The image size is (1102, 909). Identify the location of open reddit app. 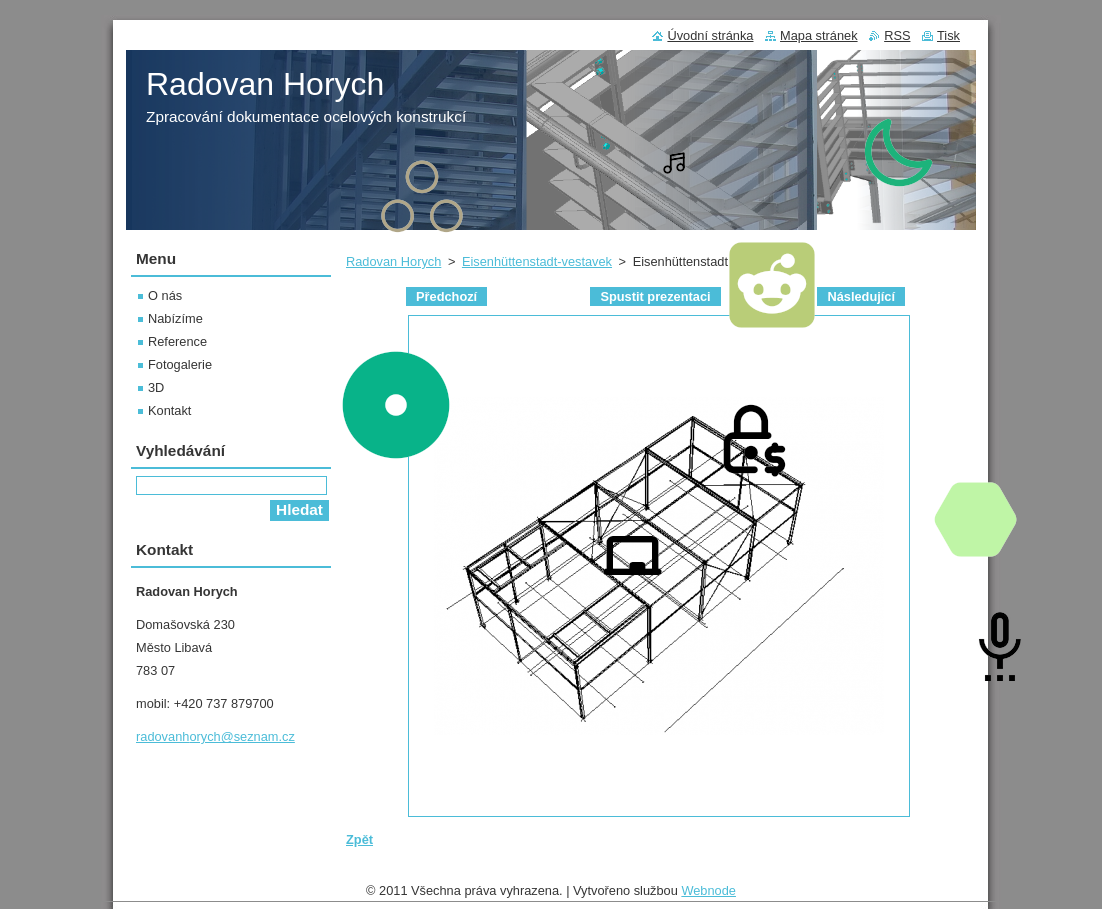
(772, 285).